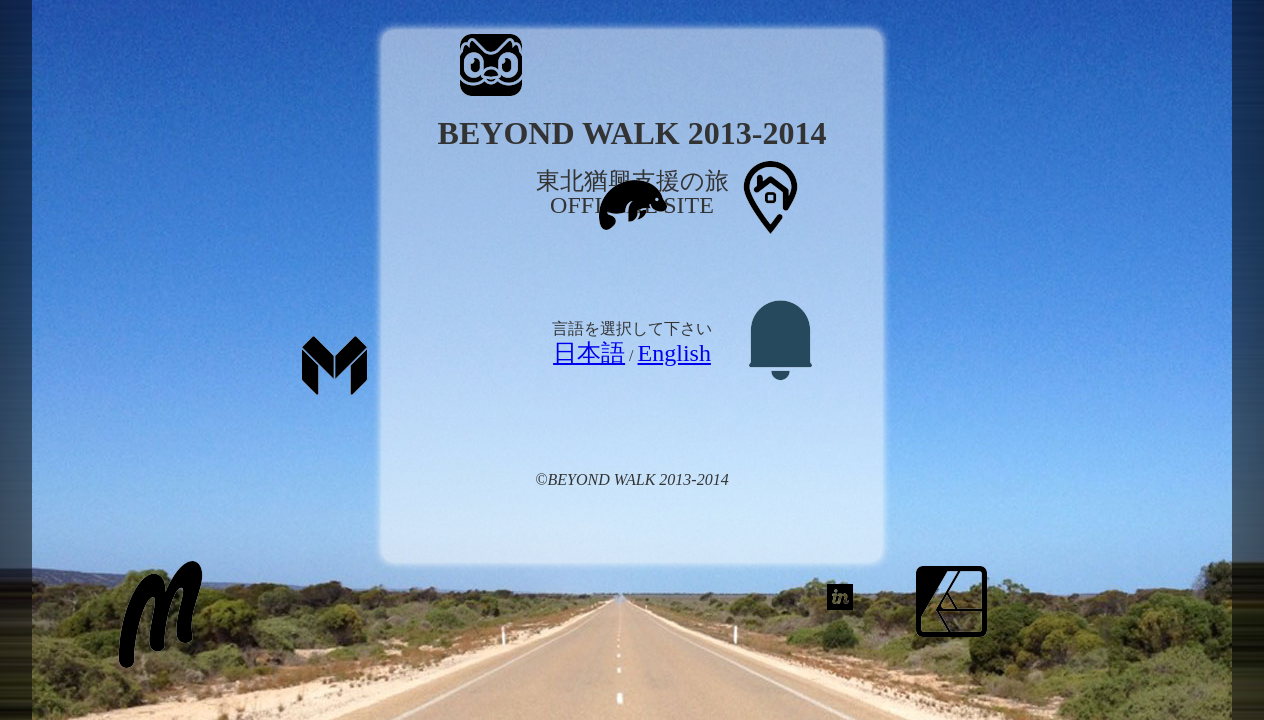 The image size is (1264, 720). Describe the element at coordinates (951, 601) in the screenshot. I see `open Affinity Designer application` at that location.